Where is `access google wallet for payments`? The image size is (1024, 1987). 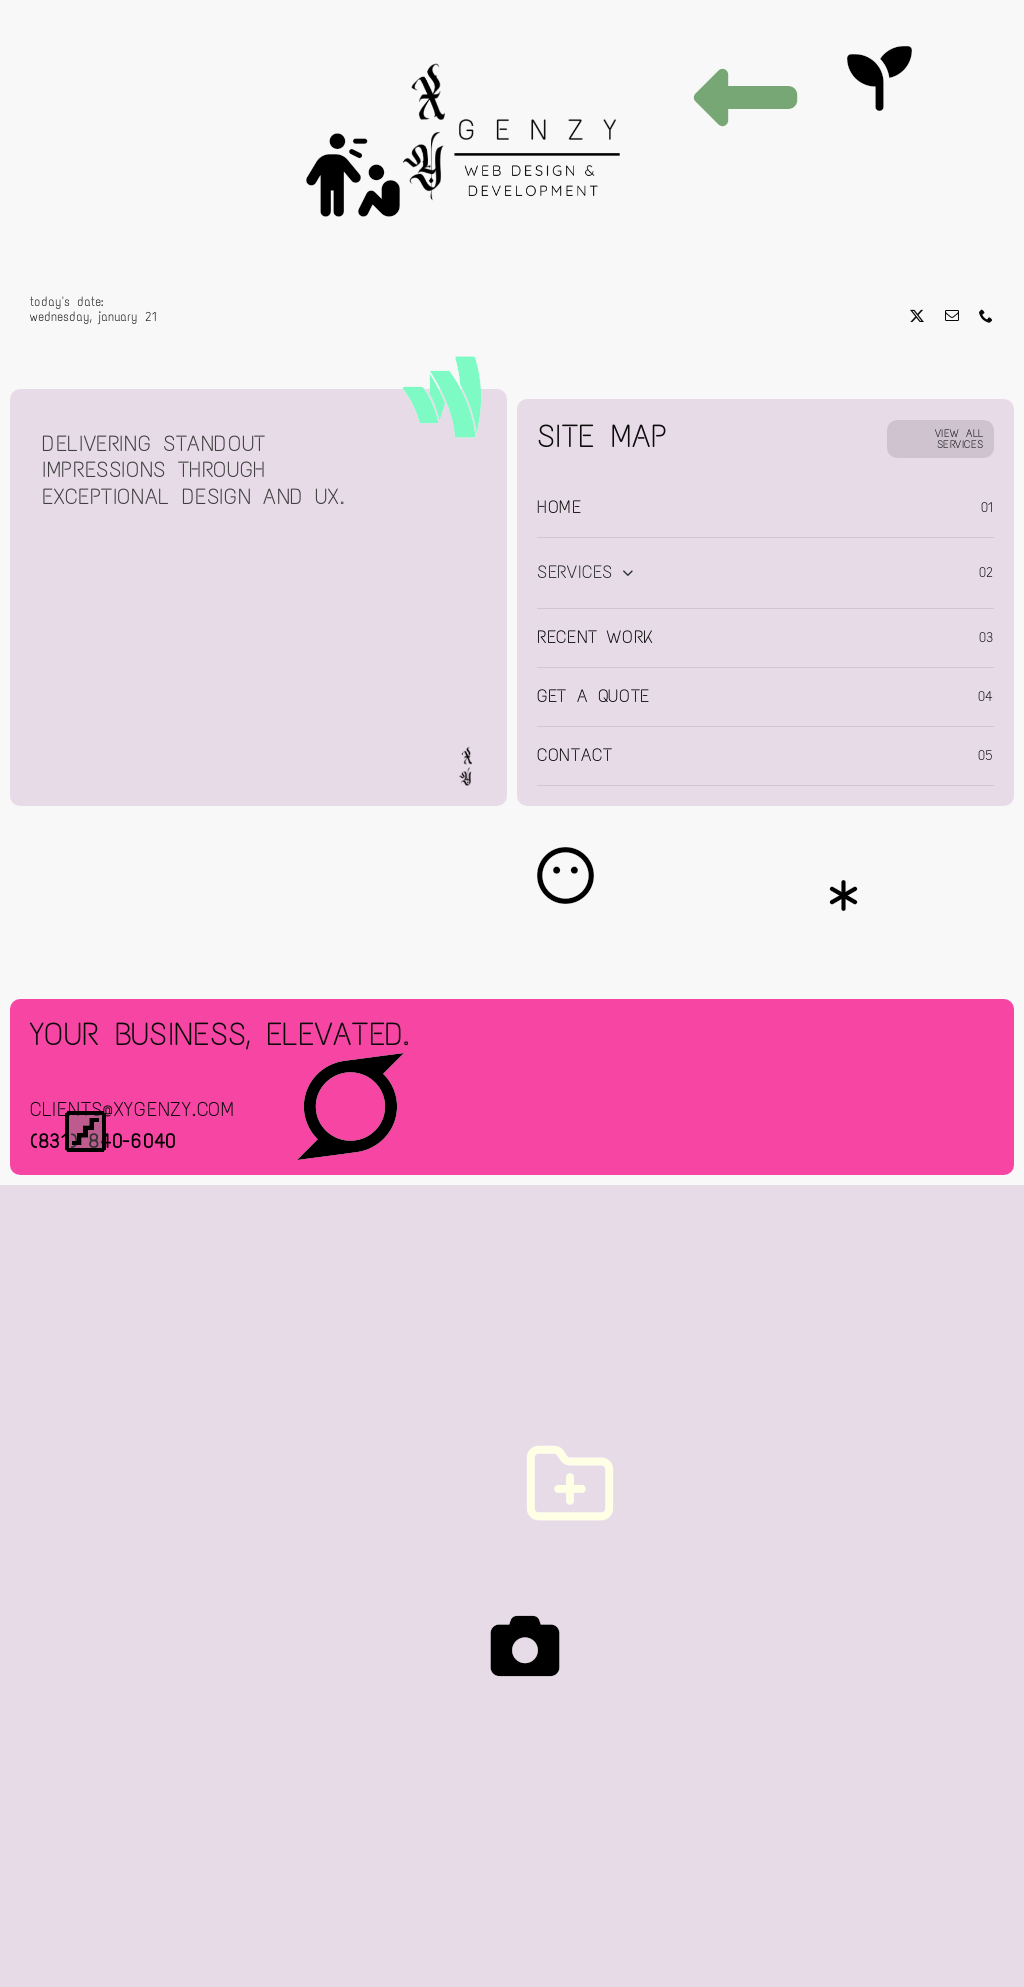
access google wallet for payments is located at coordinates (442, 397).